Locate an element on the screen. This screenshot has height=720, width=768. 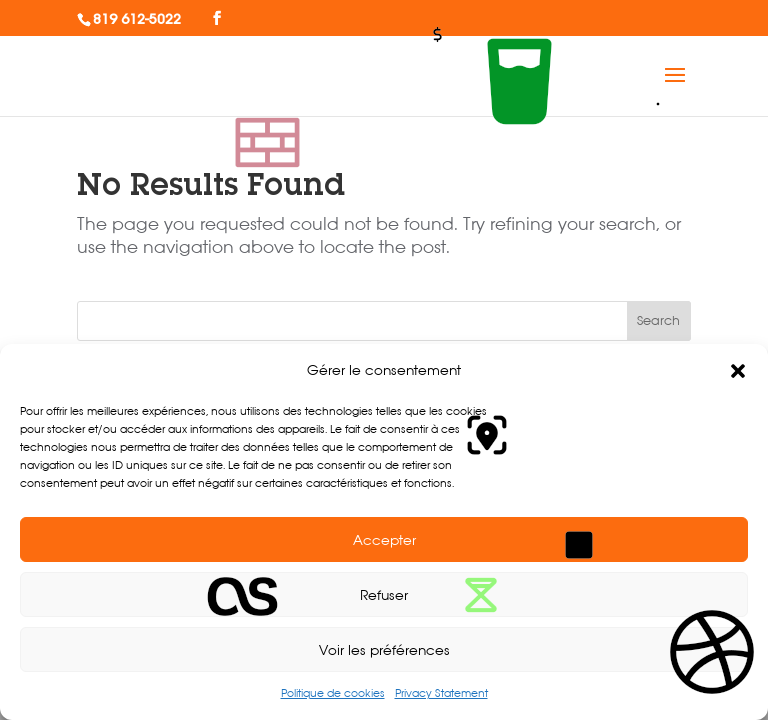
indicates an unread notification or new item is located at coordinates (658, 104).